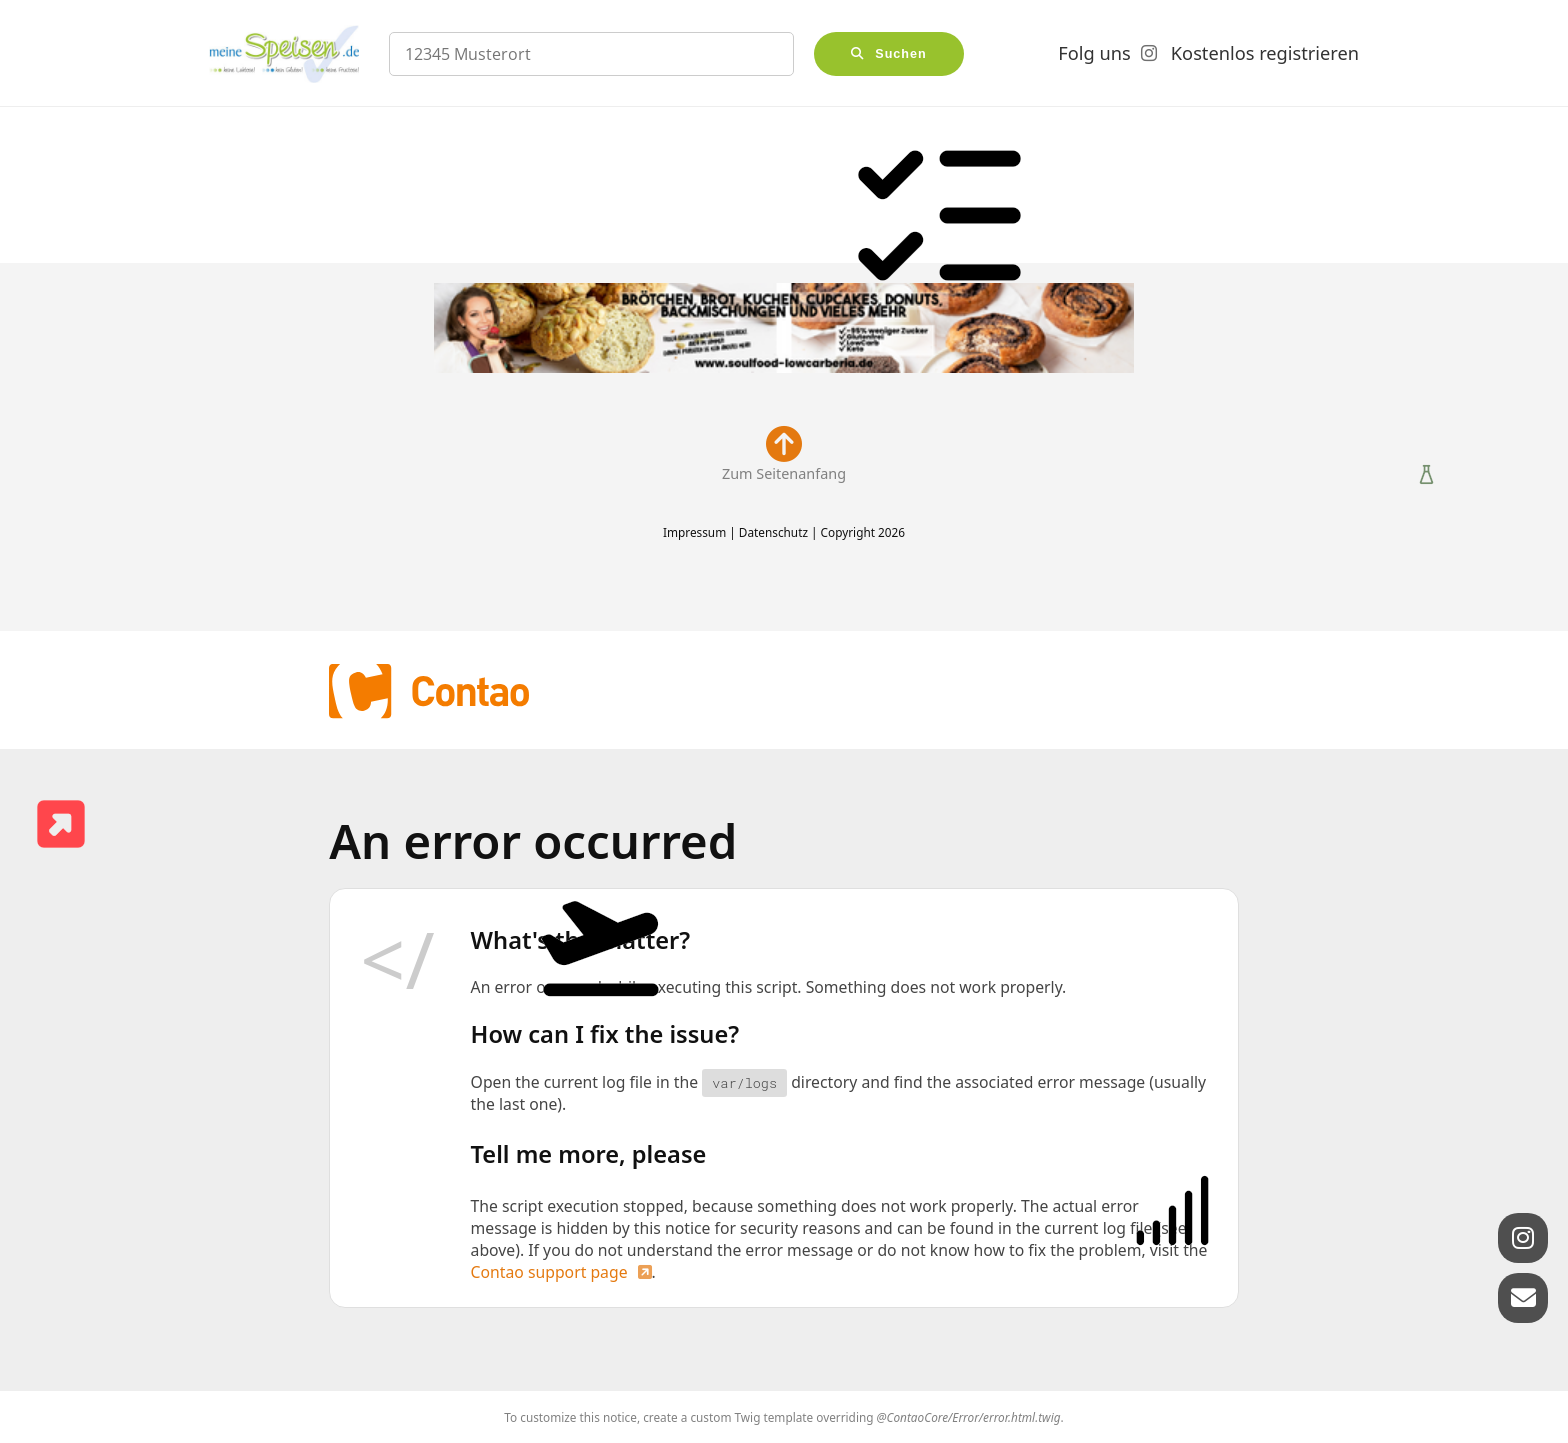  I want to click on view completed tasks, so click(939, 215).